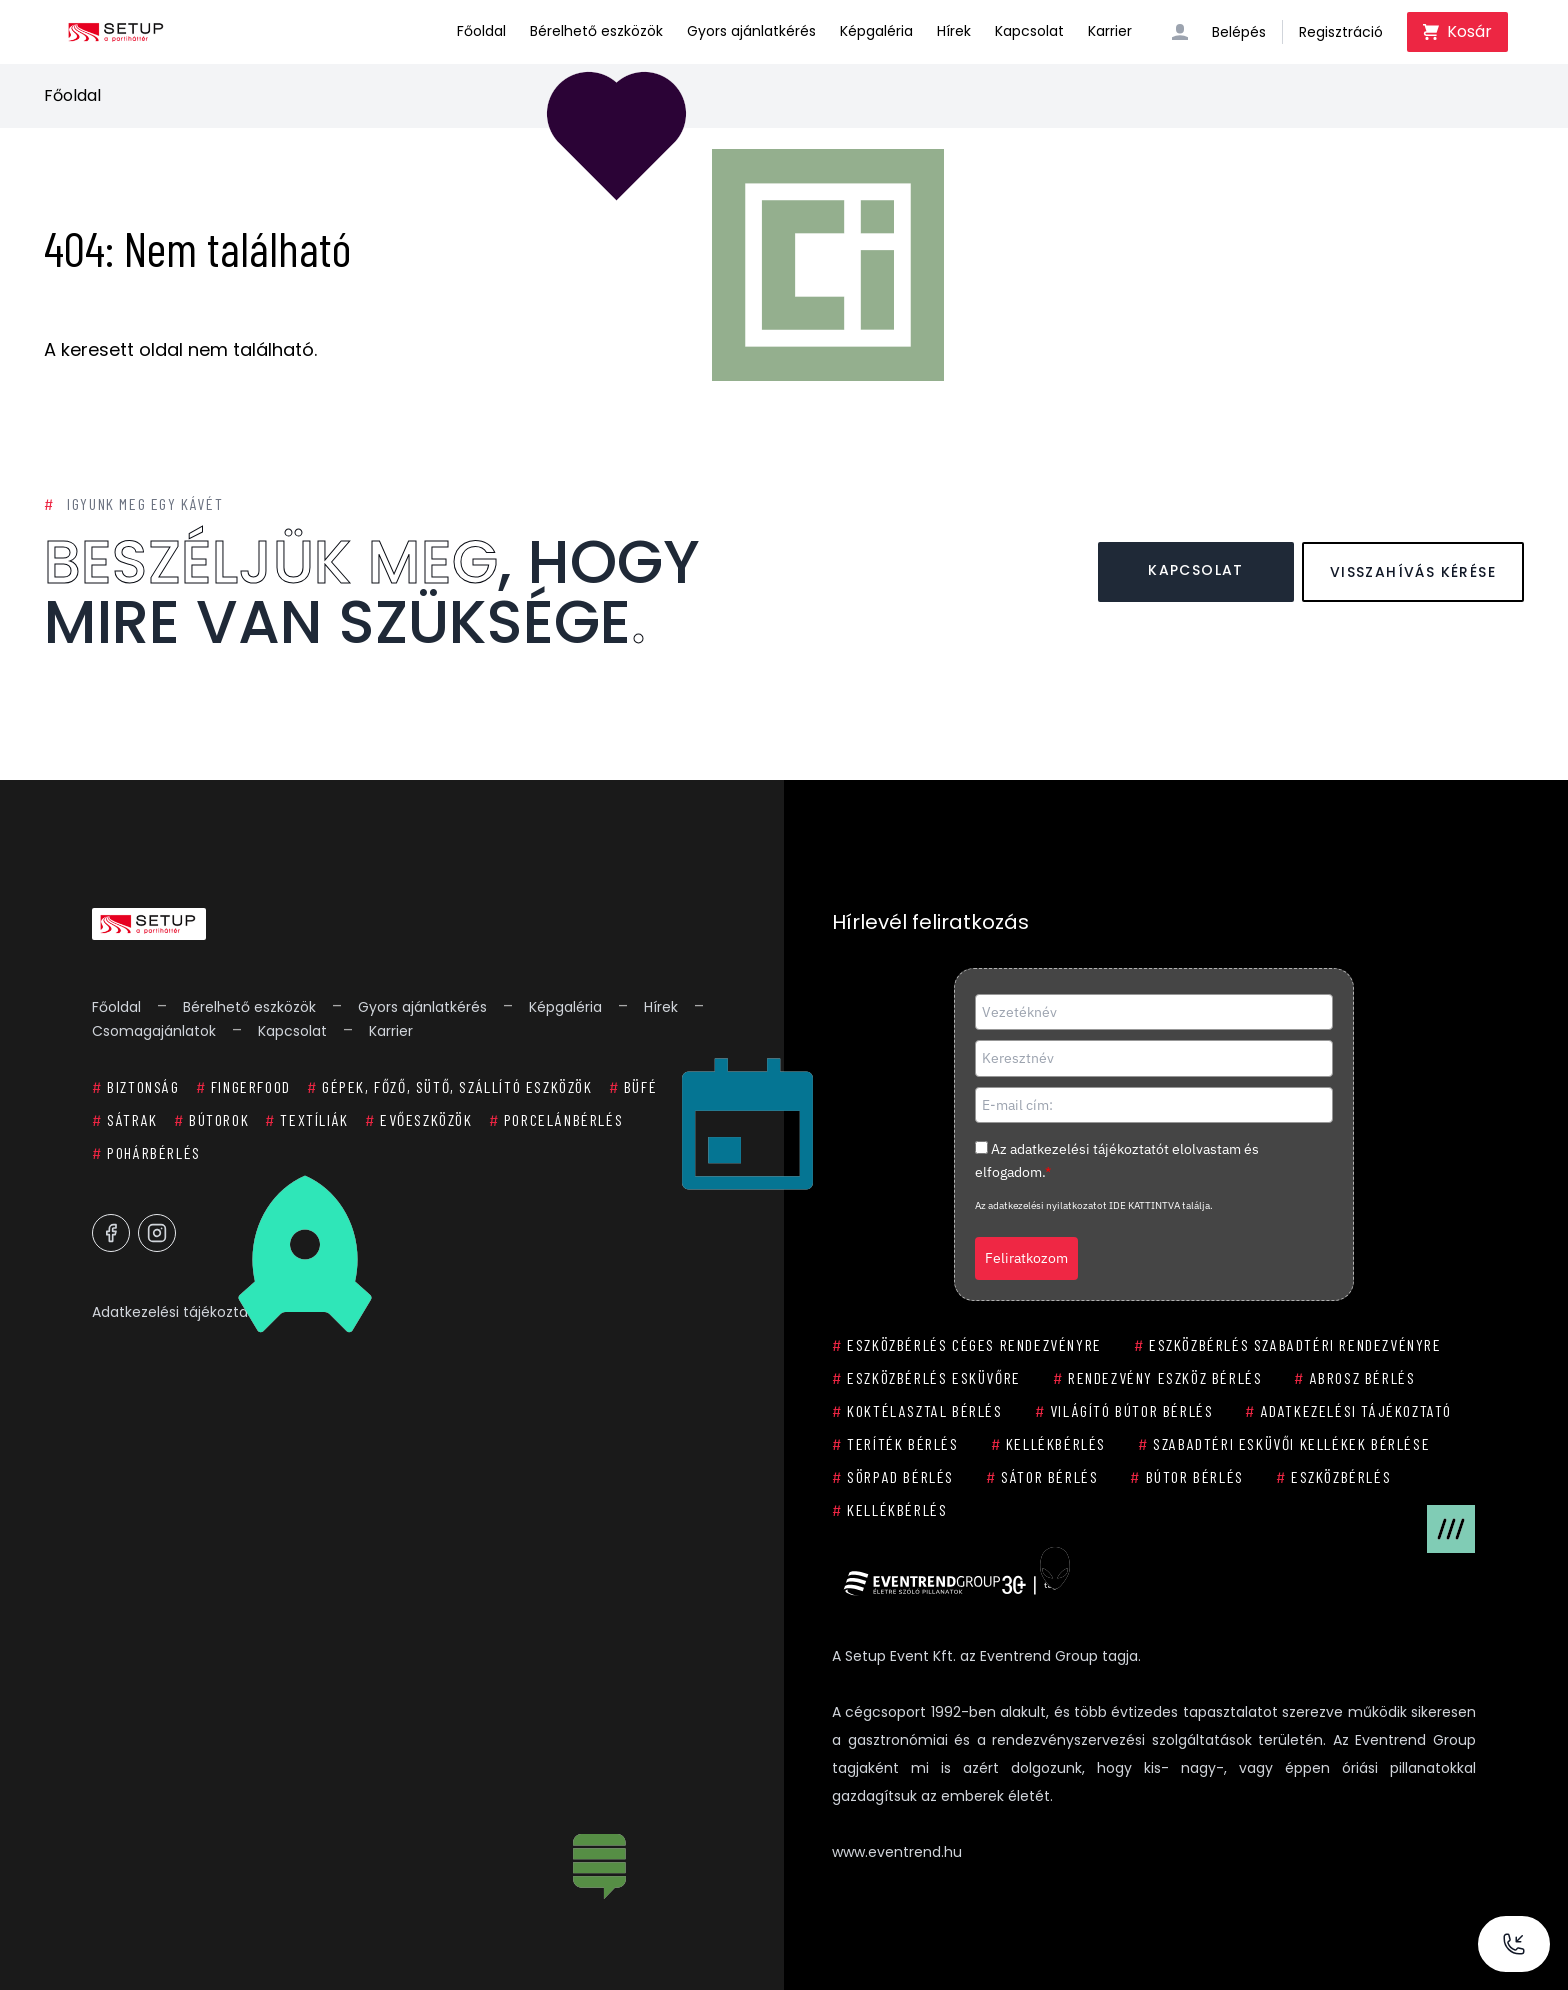 The image size is (1568, 1990). What do you see at coordinates (1451, 1529) in the screenshot?
I see `open the what3words location app` at bounding box center [1451, 1529].